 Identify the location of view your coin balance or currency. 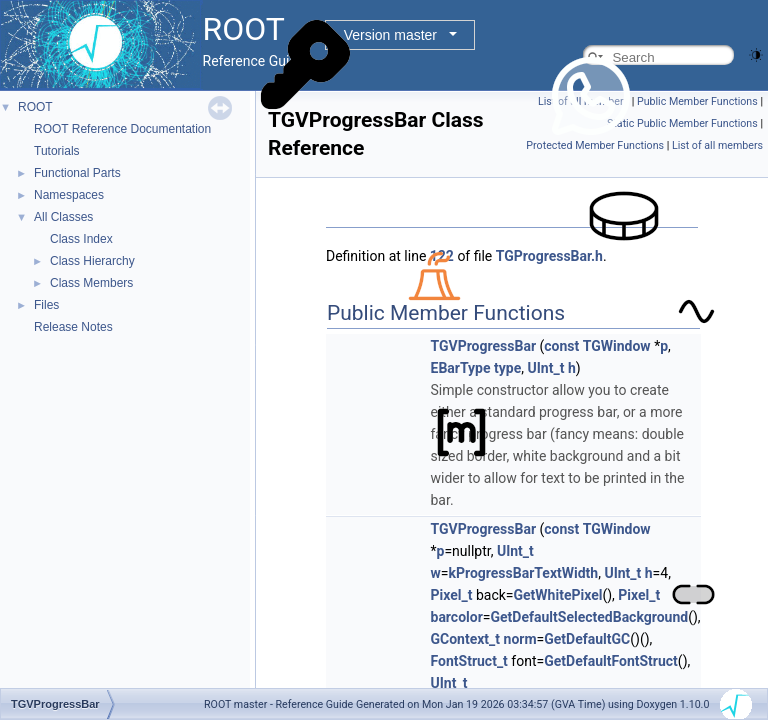
(624, 216).